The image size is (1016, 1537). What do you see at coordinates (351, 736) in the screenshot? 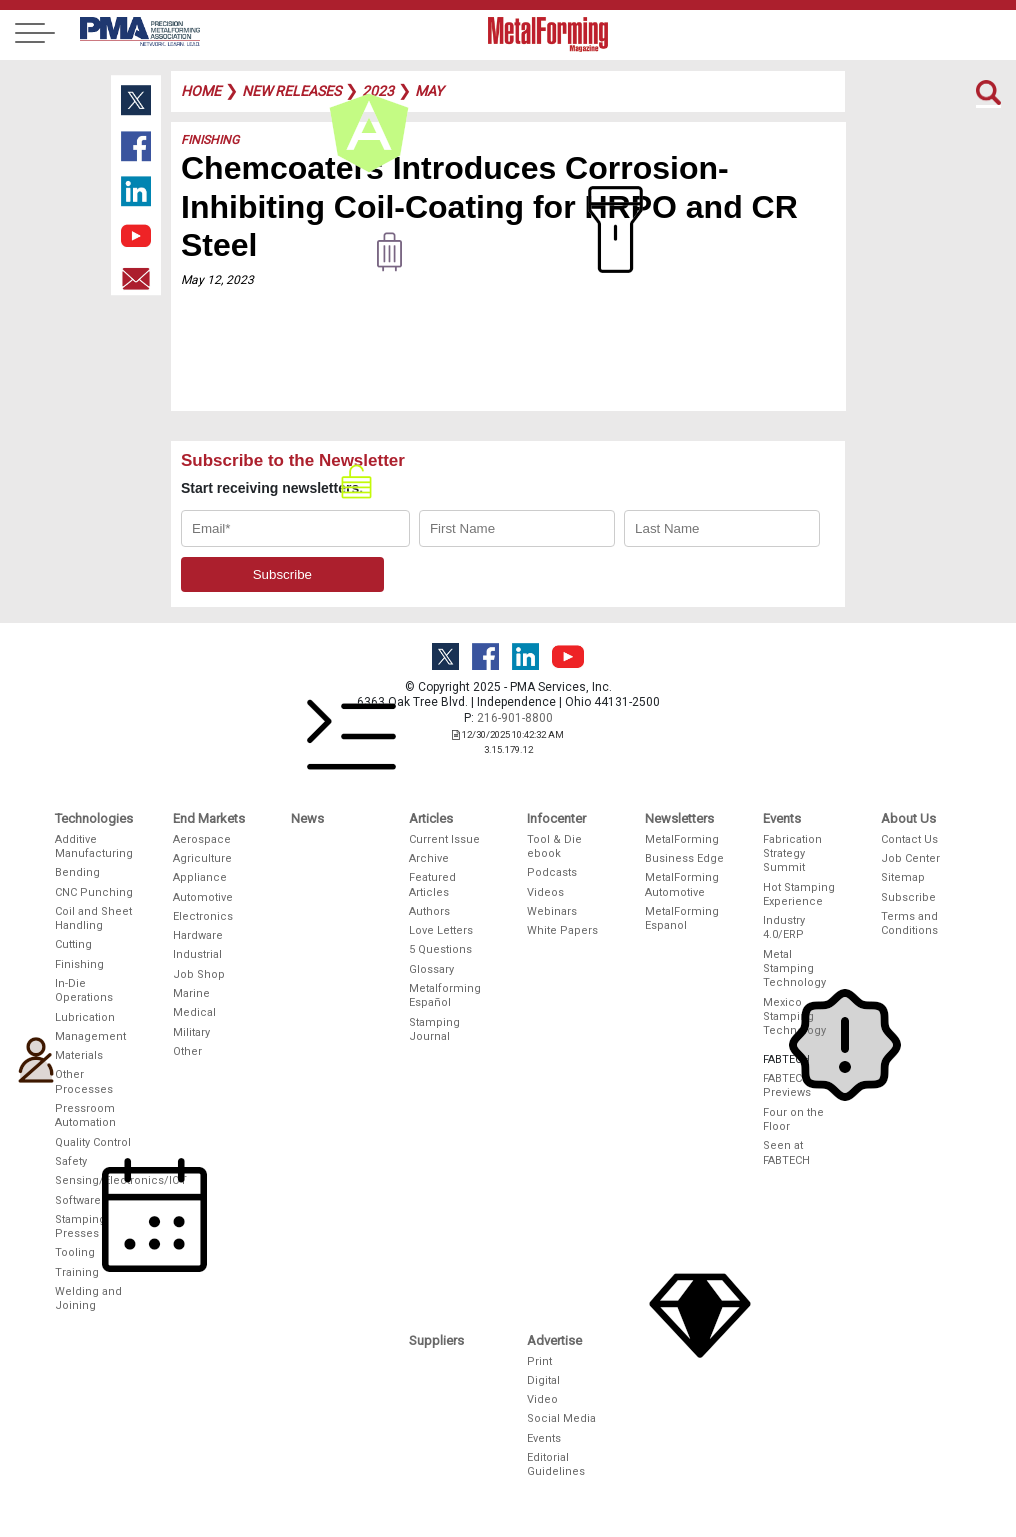
I see `increase text indent level` at bounding box center [351, 736].